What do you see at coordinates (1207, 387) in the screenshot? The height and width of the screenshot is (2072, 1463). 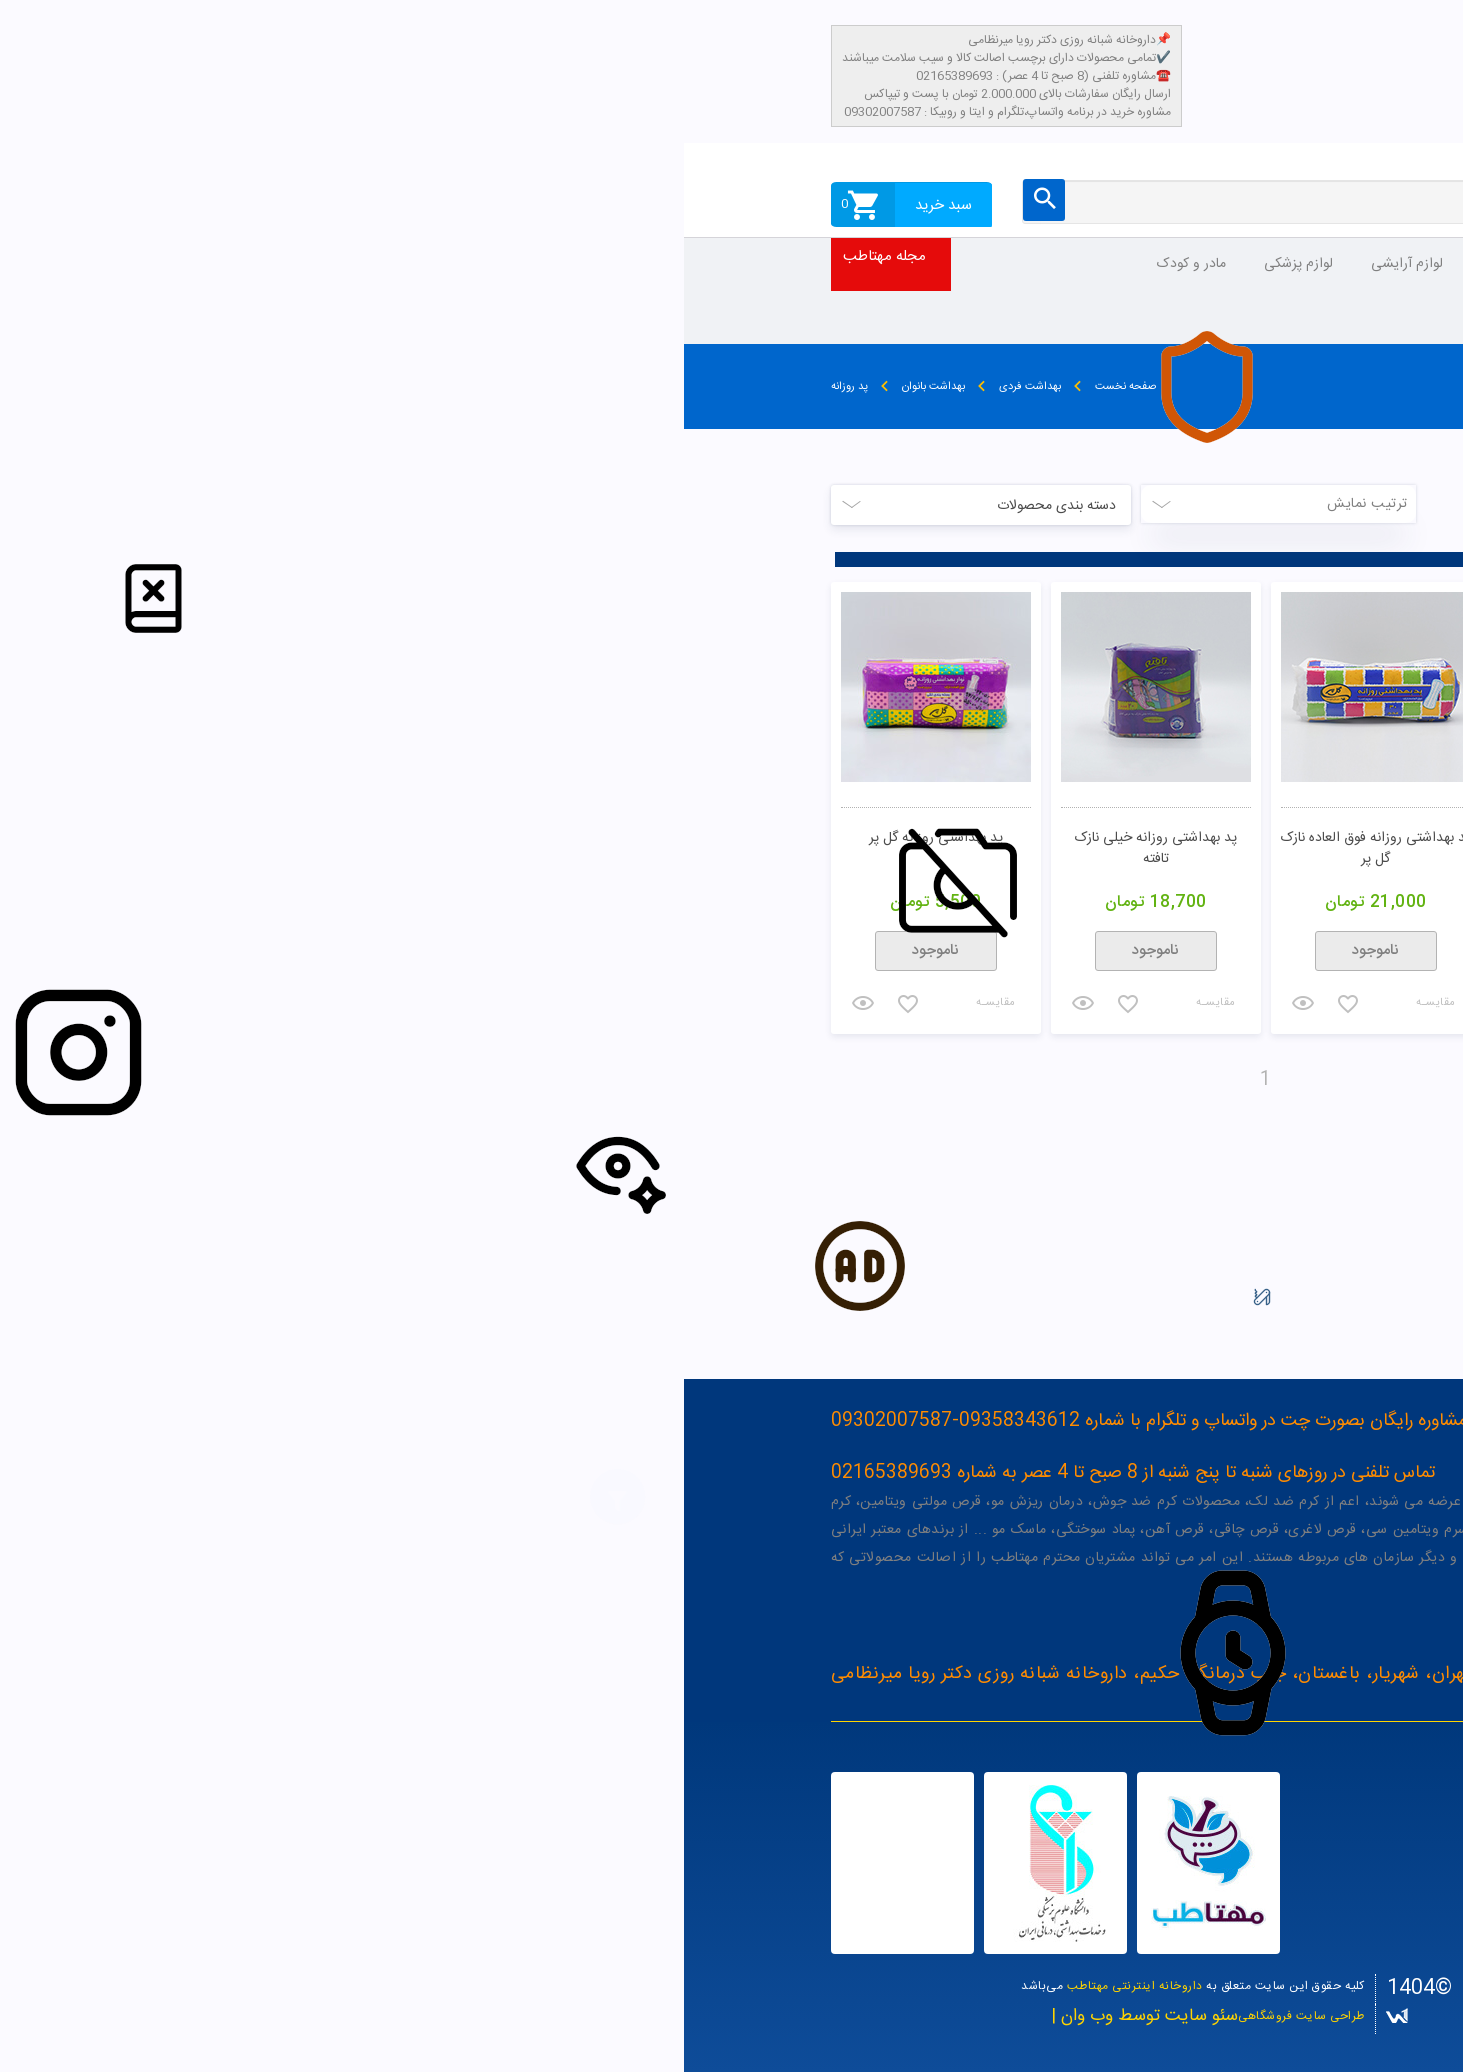 I see `access security settings` at bounding box center [1207, 387].